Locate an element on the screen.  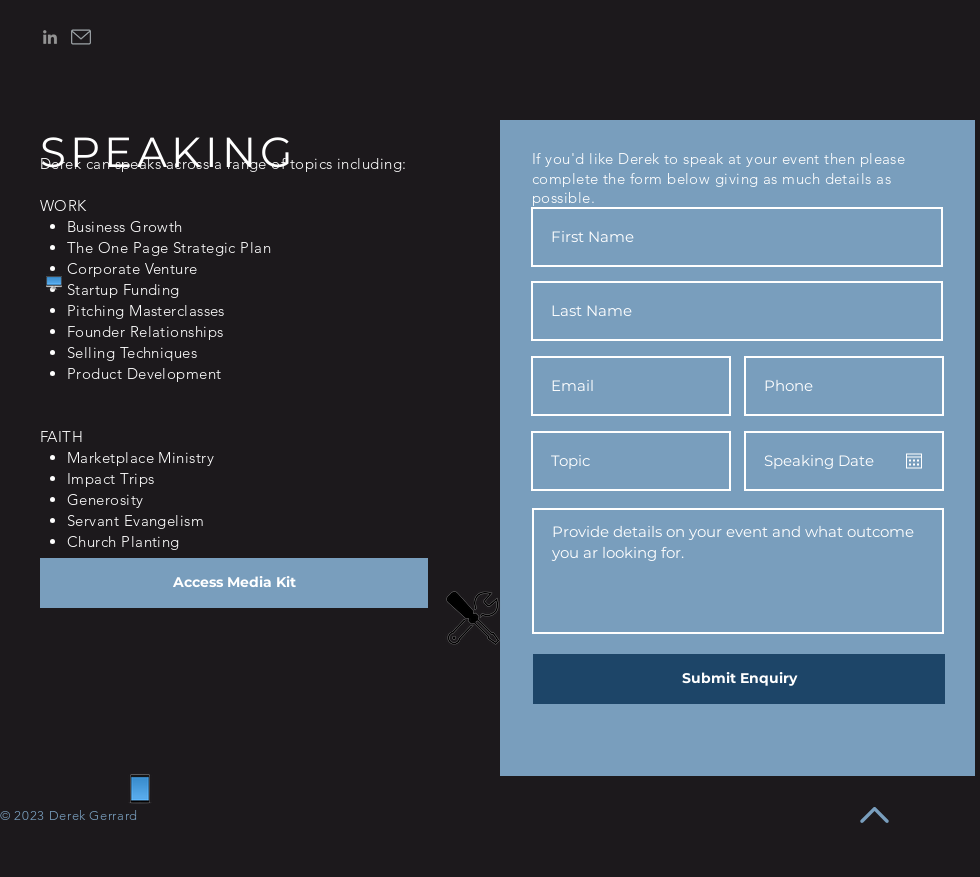
represents this mac in system preferences or network settings is located at coordinates (54, 282).